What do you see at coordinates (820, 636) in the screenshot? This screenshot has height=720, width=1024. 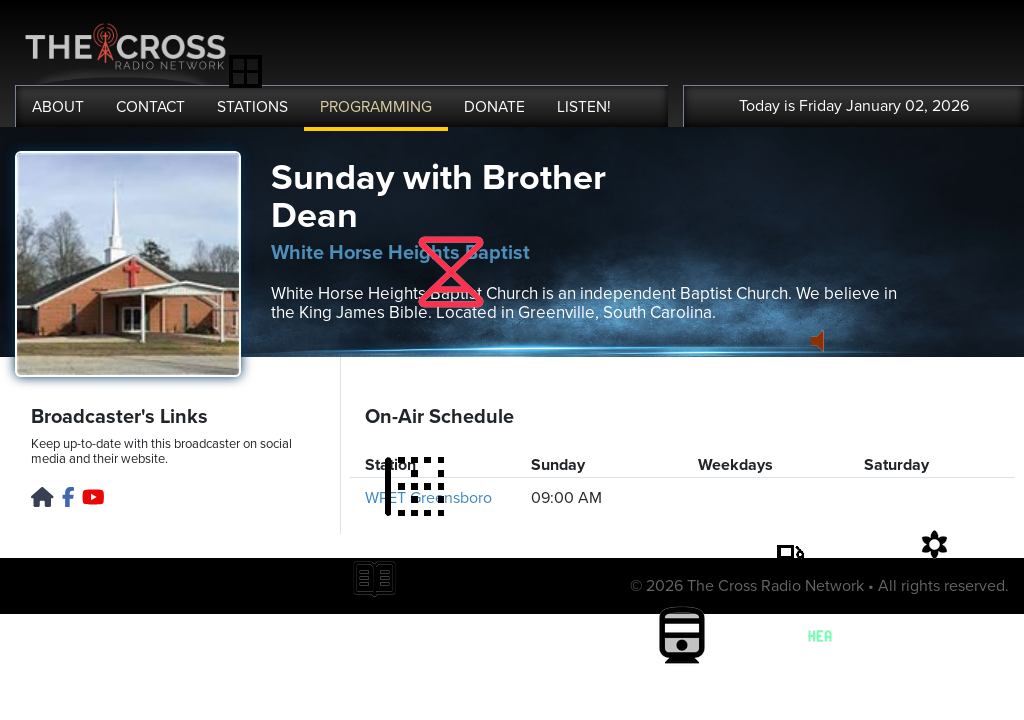 I see `indicates HTTP HEAD request method` at bounding box center [820, 636].